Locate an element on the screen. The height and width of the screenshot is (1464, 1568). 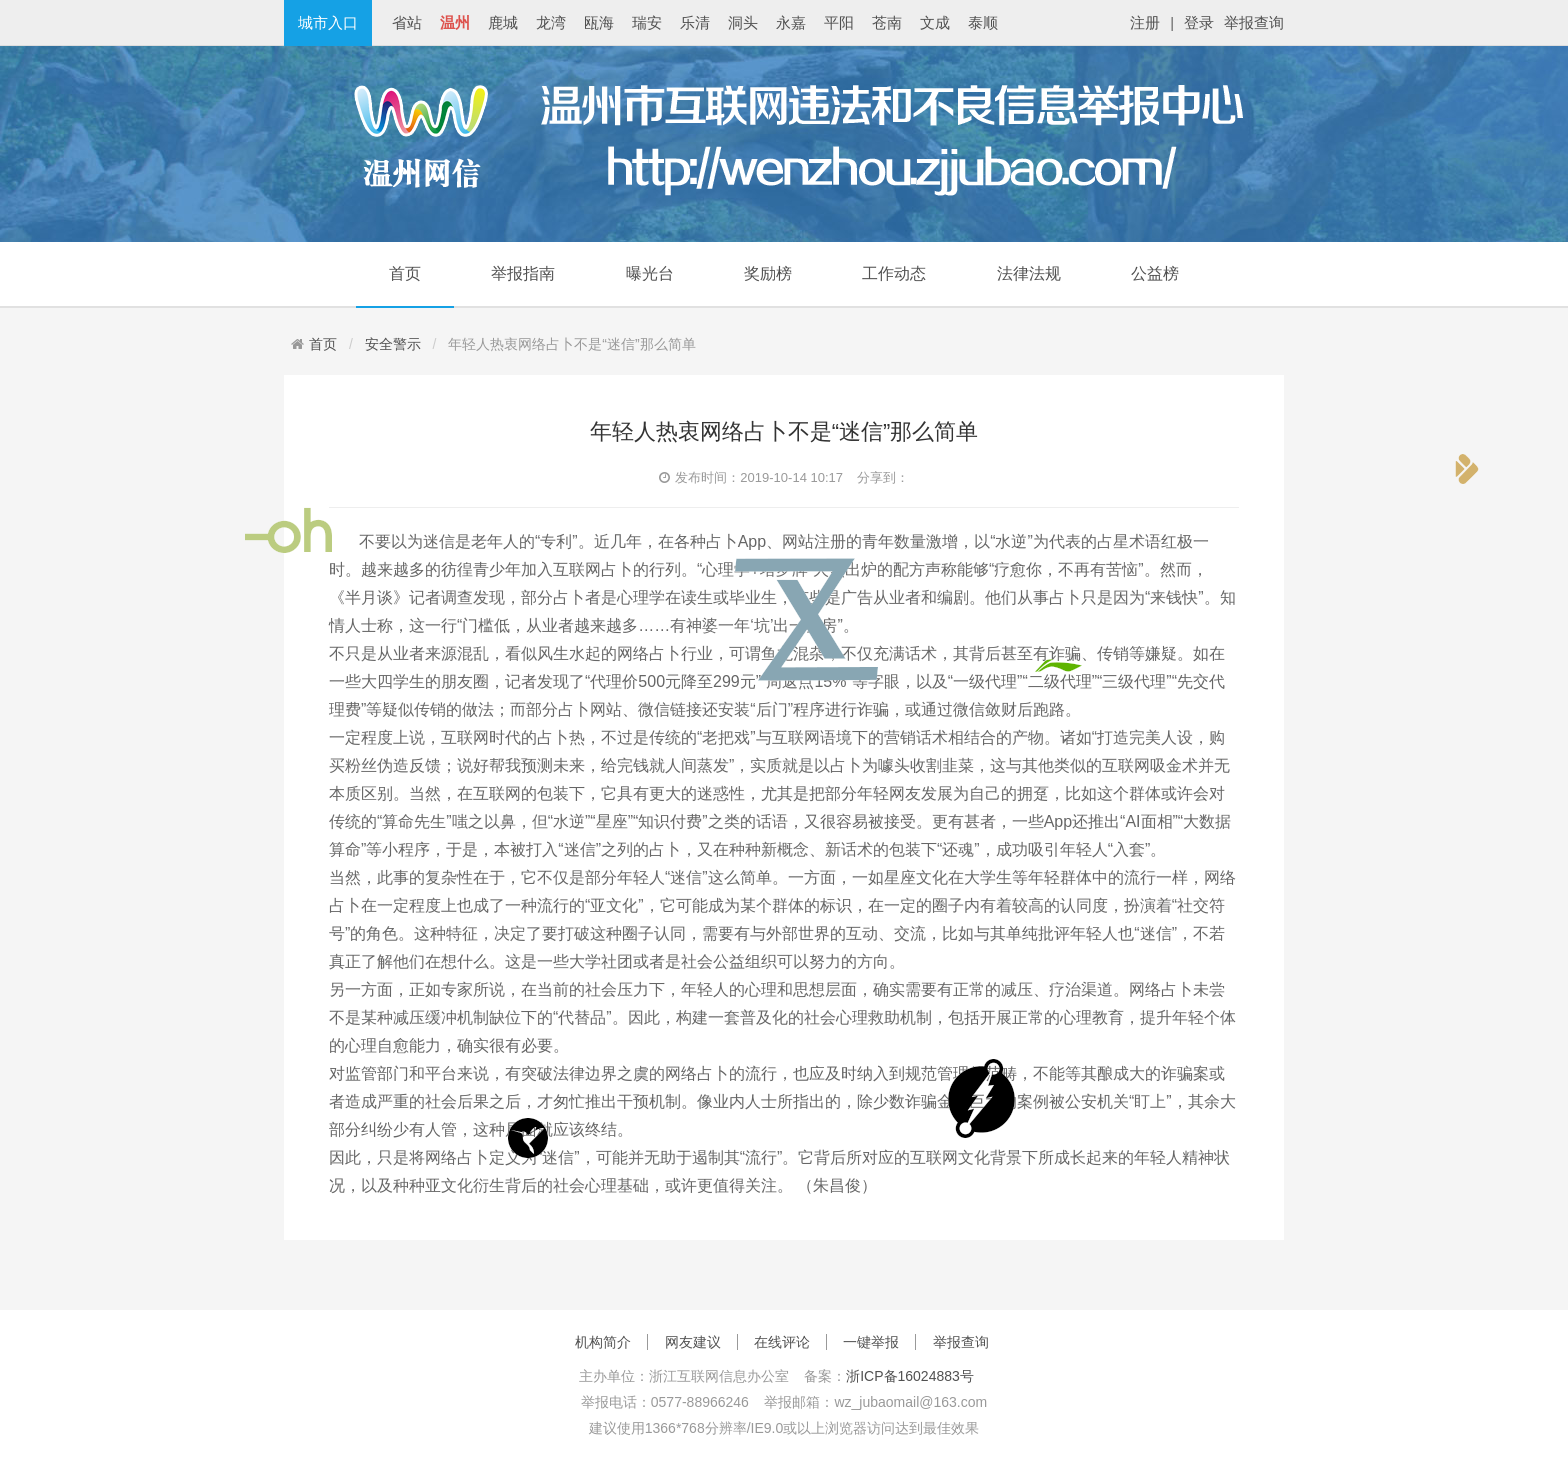
apache doris database logo is located at coordinates (1467, 469).